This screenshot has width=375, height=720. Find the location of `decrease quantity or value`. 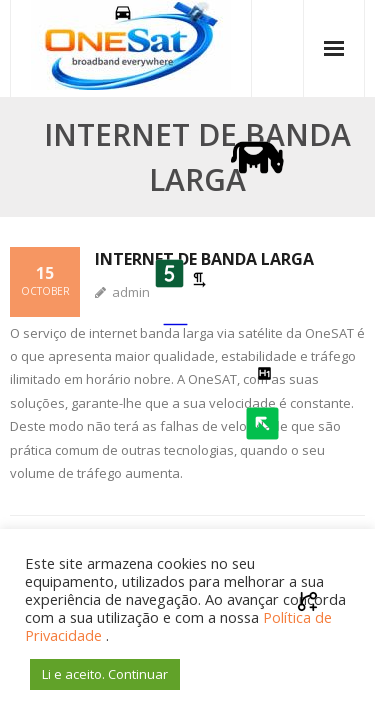

decrease quantity or value is located at coordinates (175, 324).